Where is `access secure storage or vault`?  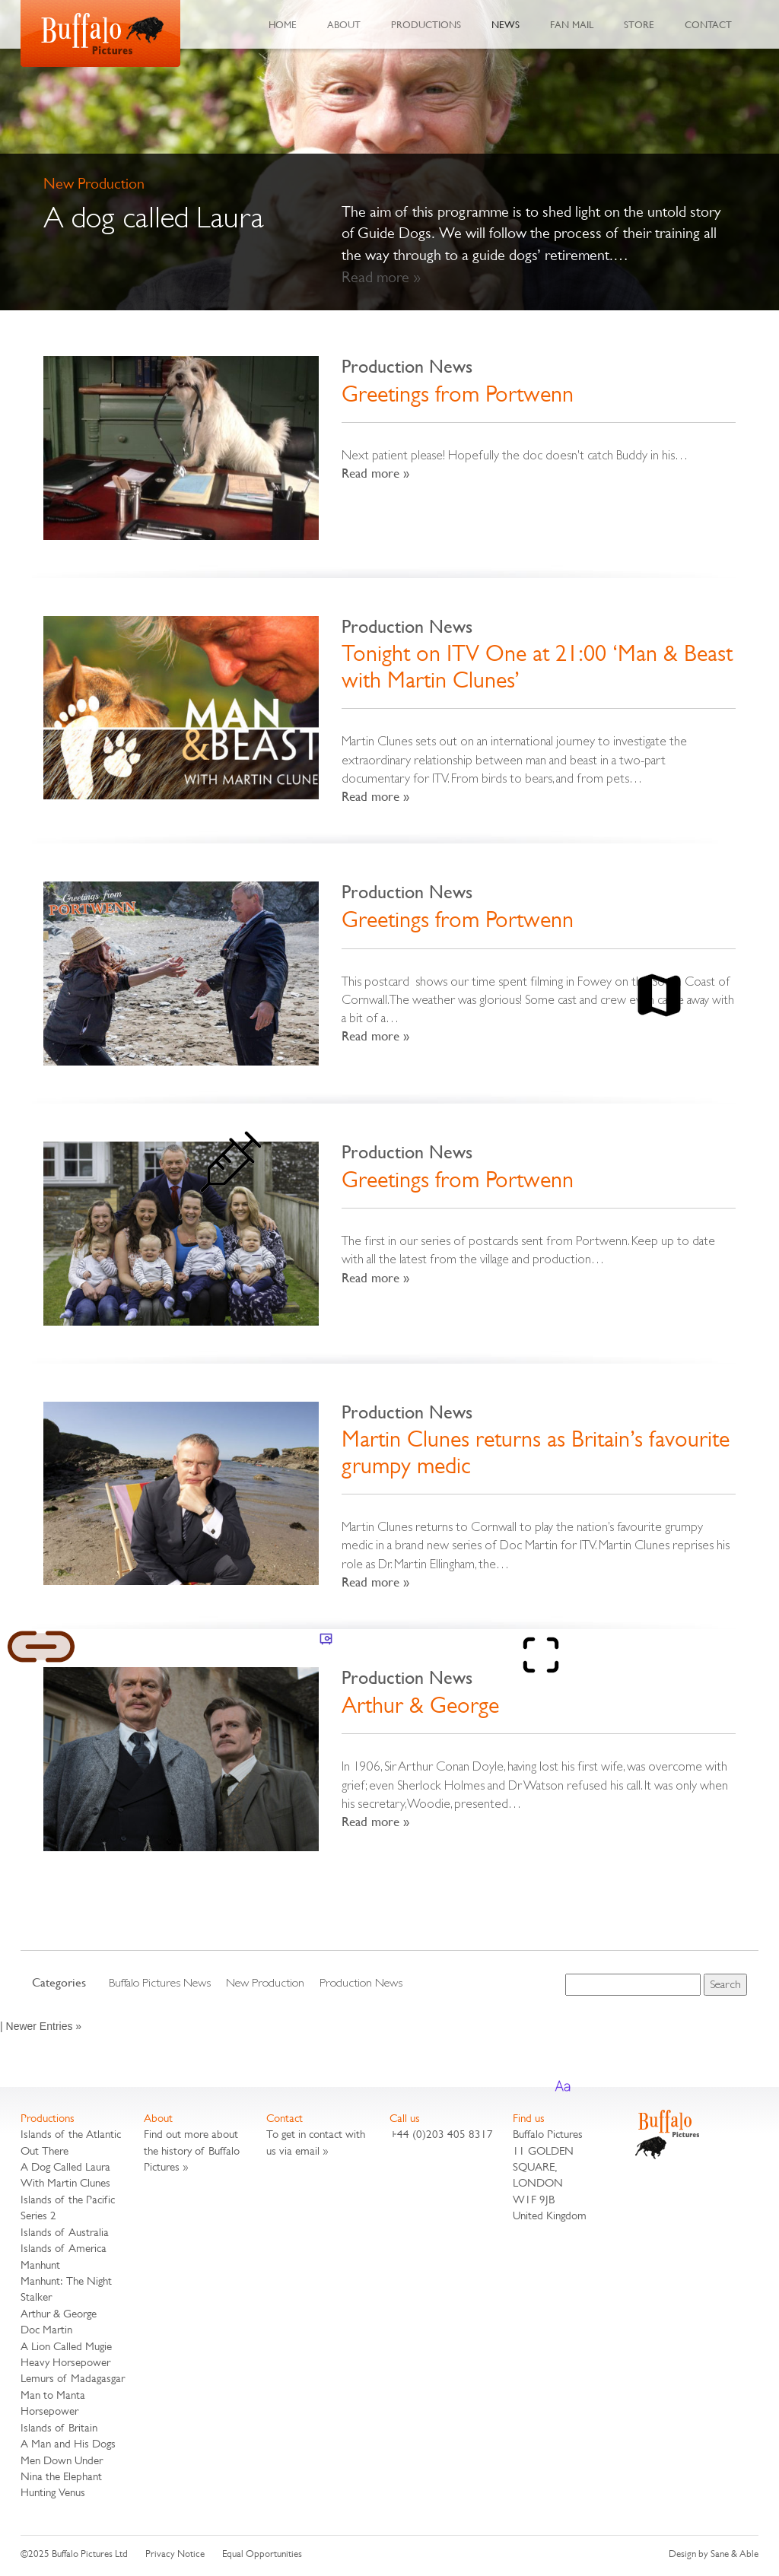 access secure storage or vault is located at coordinates (326, 1638).